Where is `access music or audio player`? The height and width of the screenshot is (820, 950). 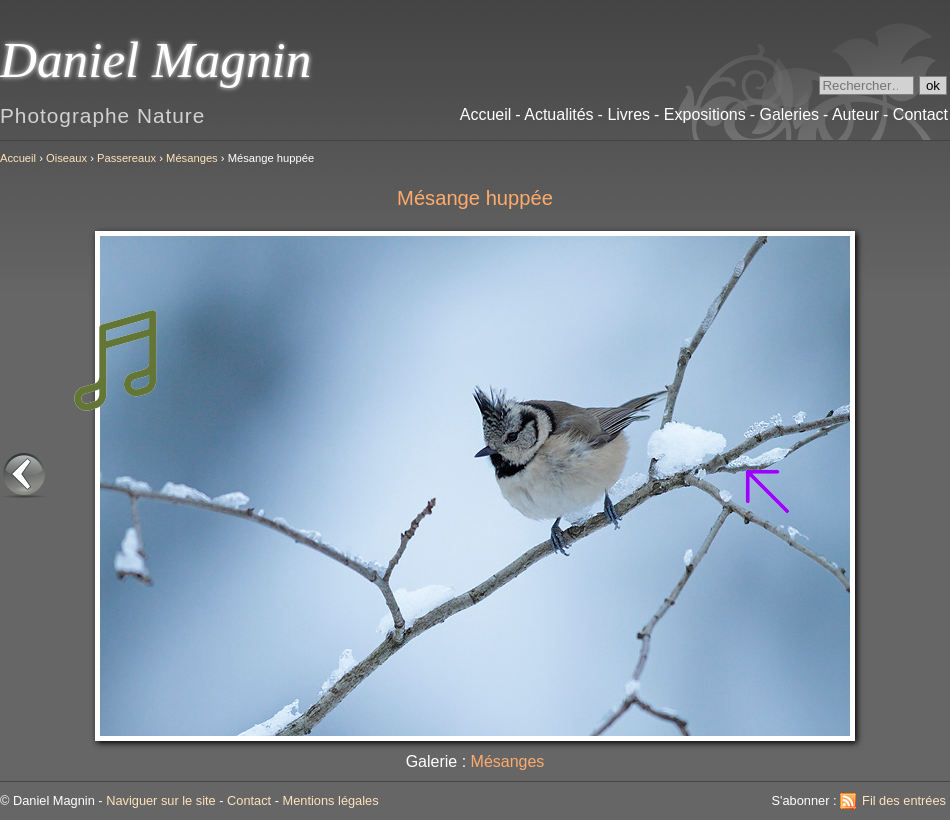
access music or audio player is located at coordinates (117, 360).